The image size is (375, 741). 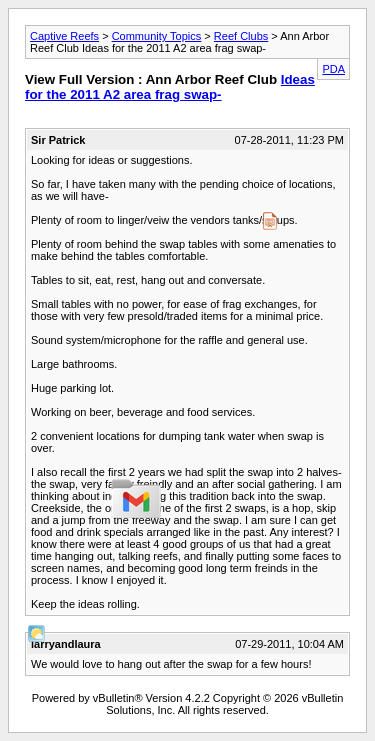 What do you see at coordinates (270, 221) in the screenshot?
I see `libreoffice impress presentation file` at bounding box center [270, 221].